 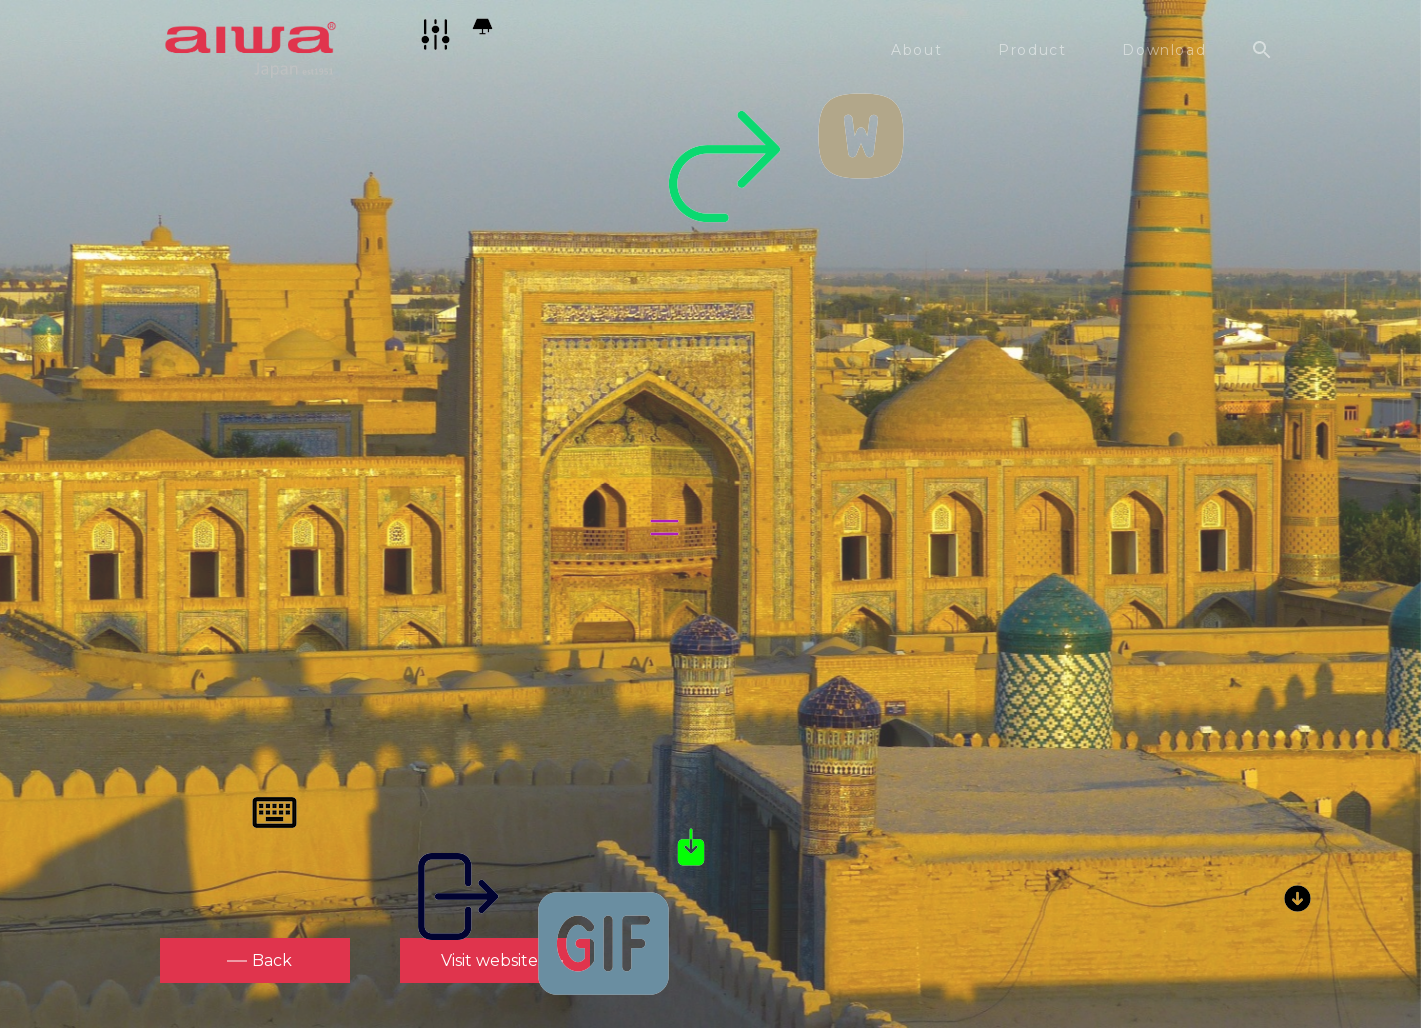 I want to click on toggle desk lamp or reading light, so click(x=482, y=26).